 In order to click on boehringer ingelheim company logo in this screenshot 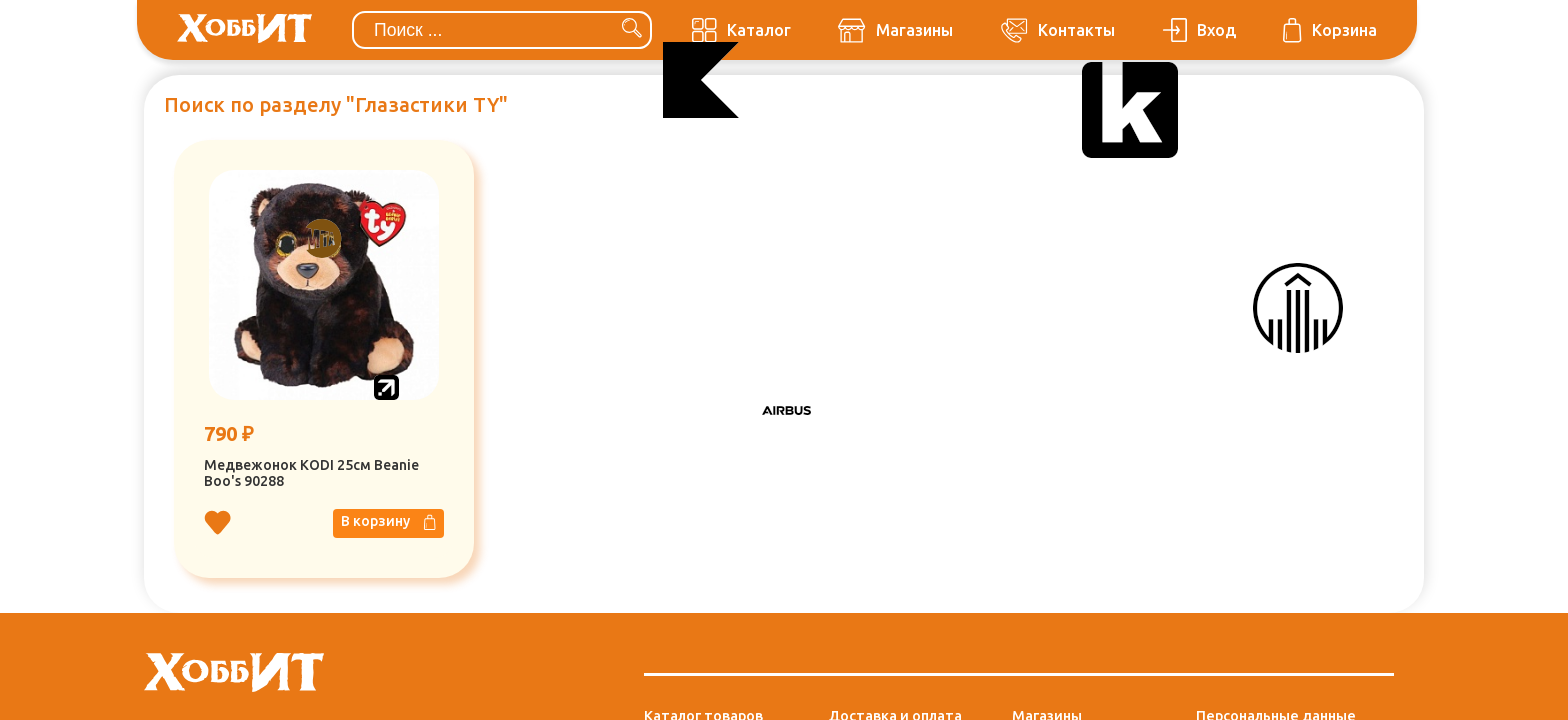, I will do `click(1298, 308)`.